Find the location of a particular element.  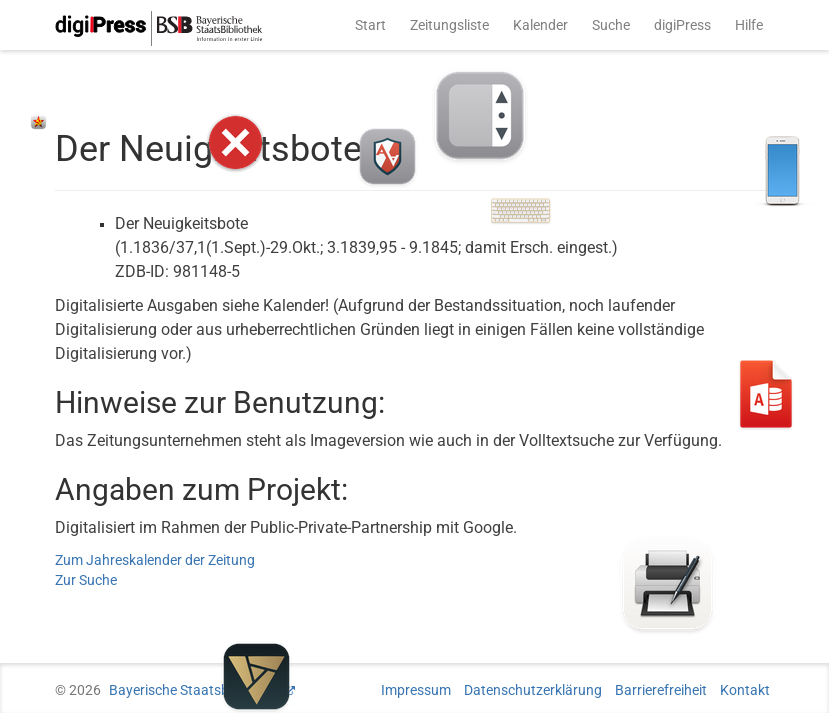

adjust scroll bar behavior settings is located at coordinates (480, 117).